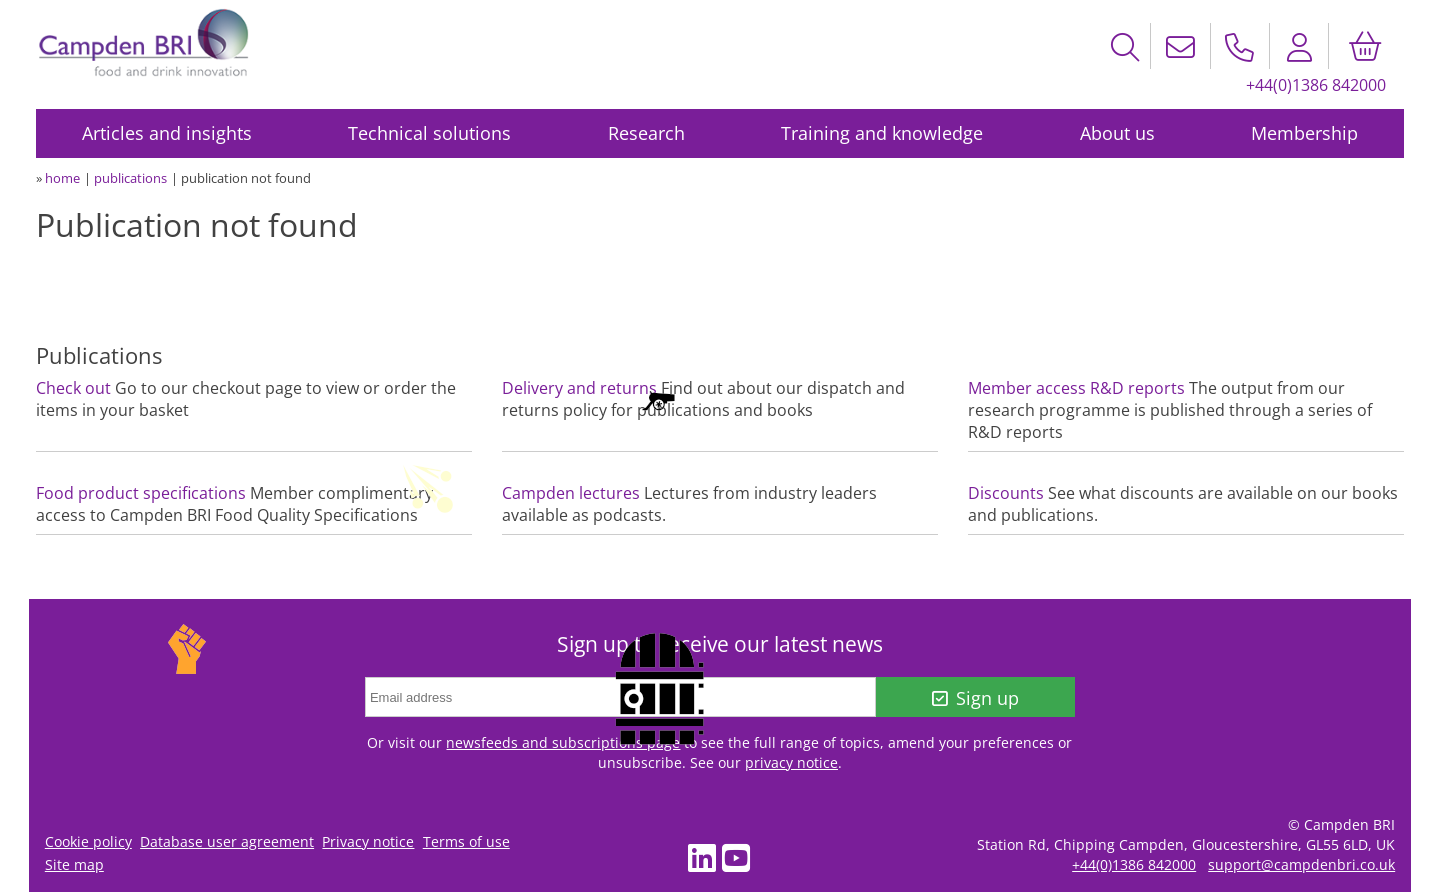  Describe the element at coordinates (428, 487) in the screenshot. I see `launch projectiles or balls` at that location.